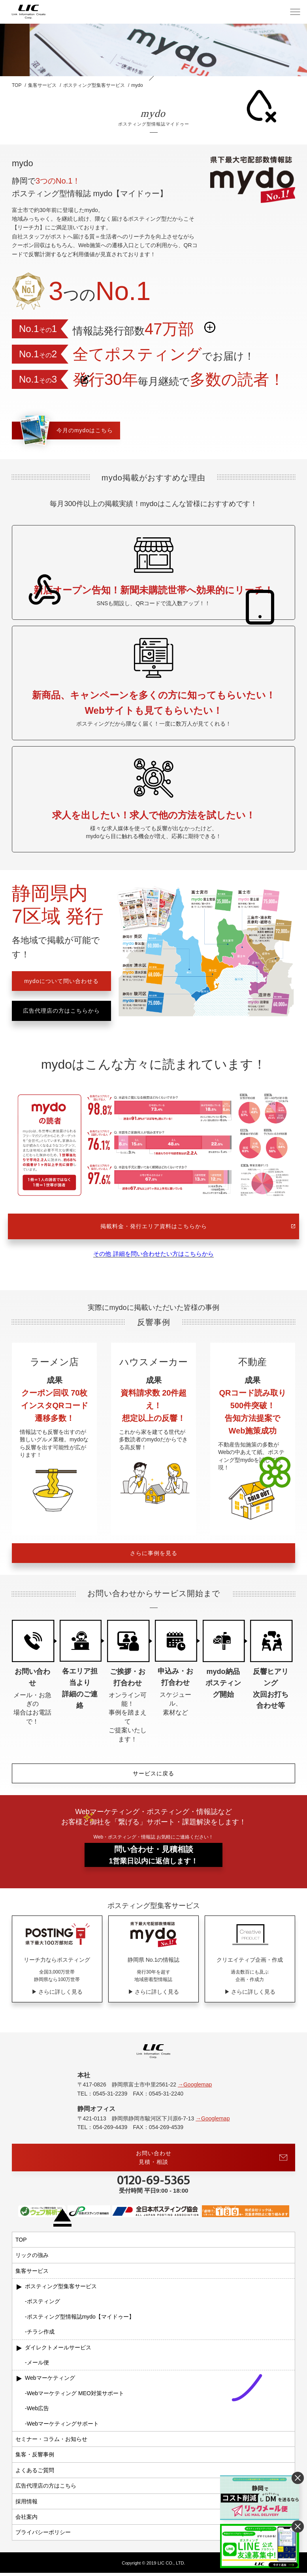 The width and height of the screenshot is (307, 2576). What do you see at coordinates (259, 105) in the screenshot?
I see `disable water or liquid-related feature` at bounding box center [259, 105].